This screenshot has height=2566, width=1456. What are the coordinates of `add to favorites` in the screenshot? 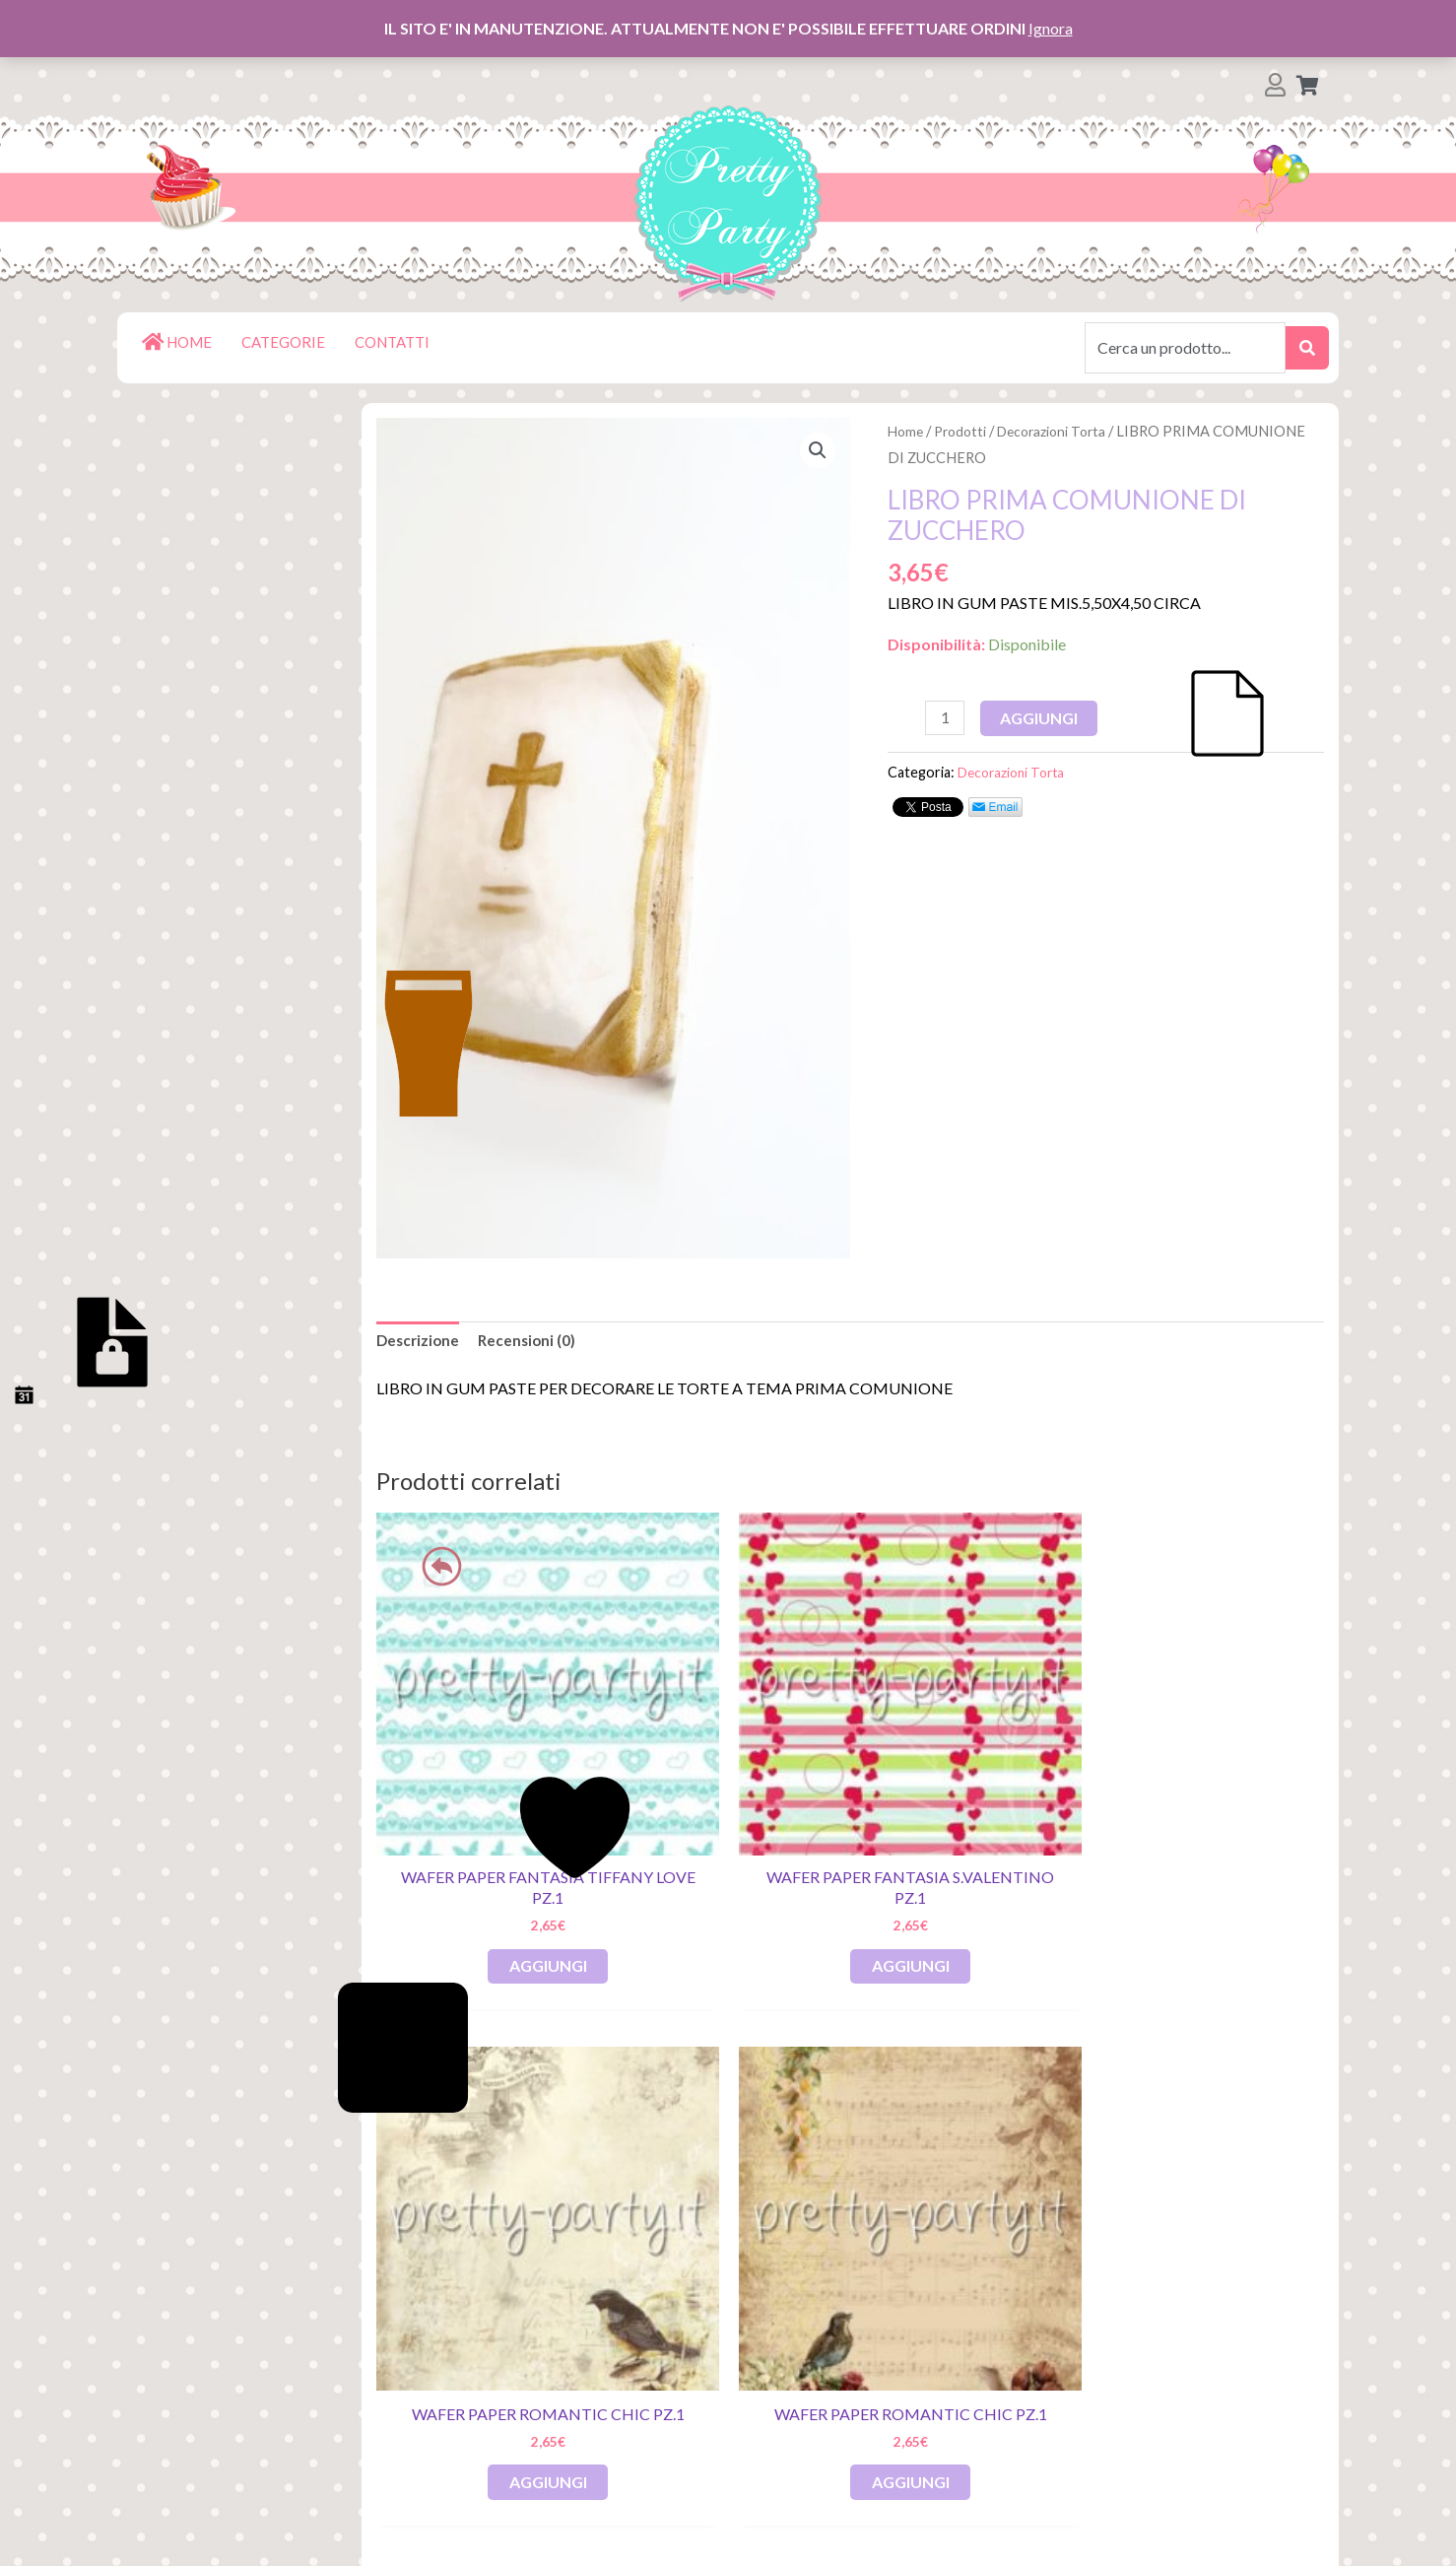 It's located at (574, 1827).